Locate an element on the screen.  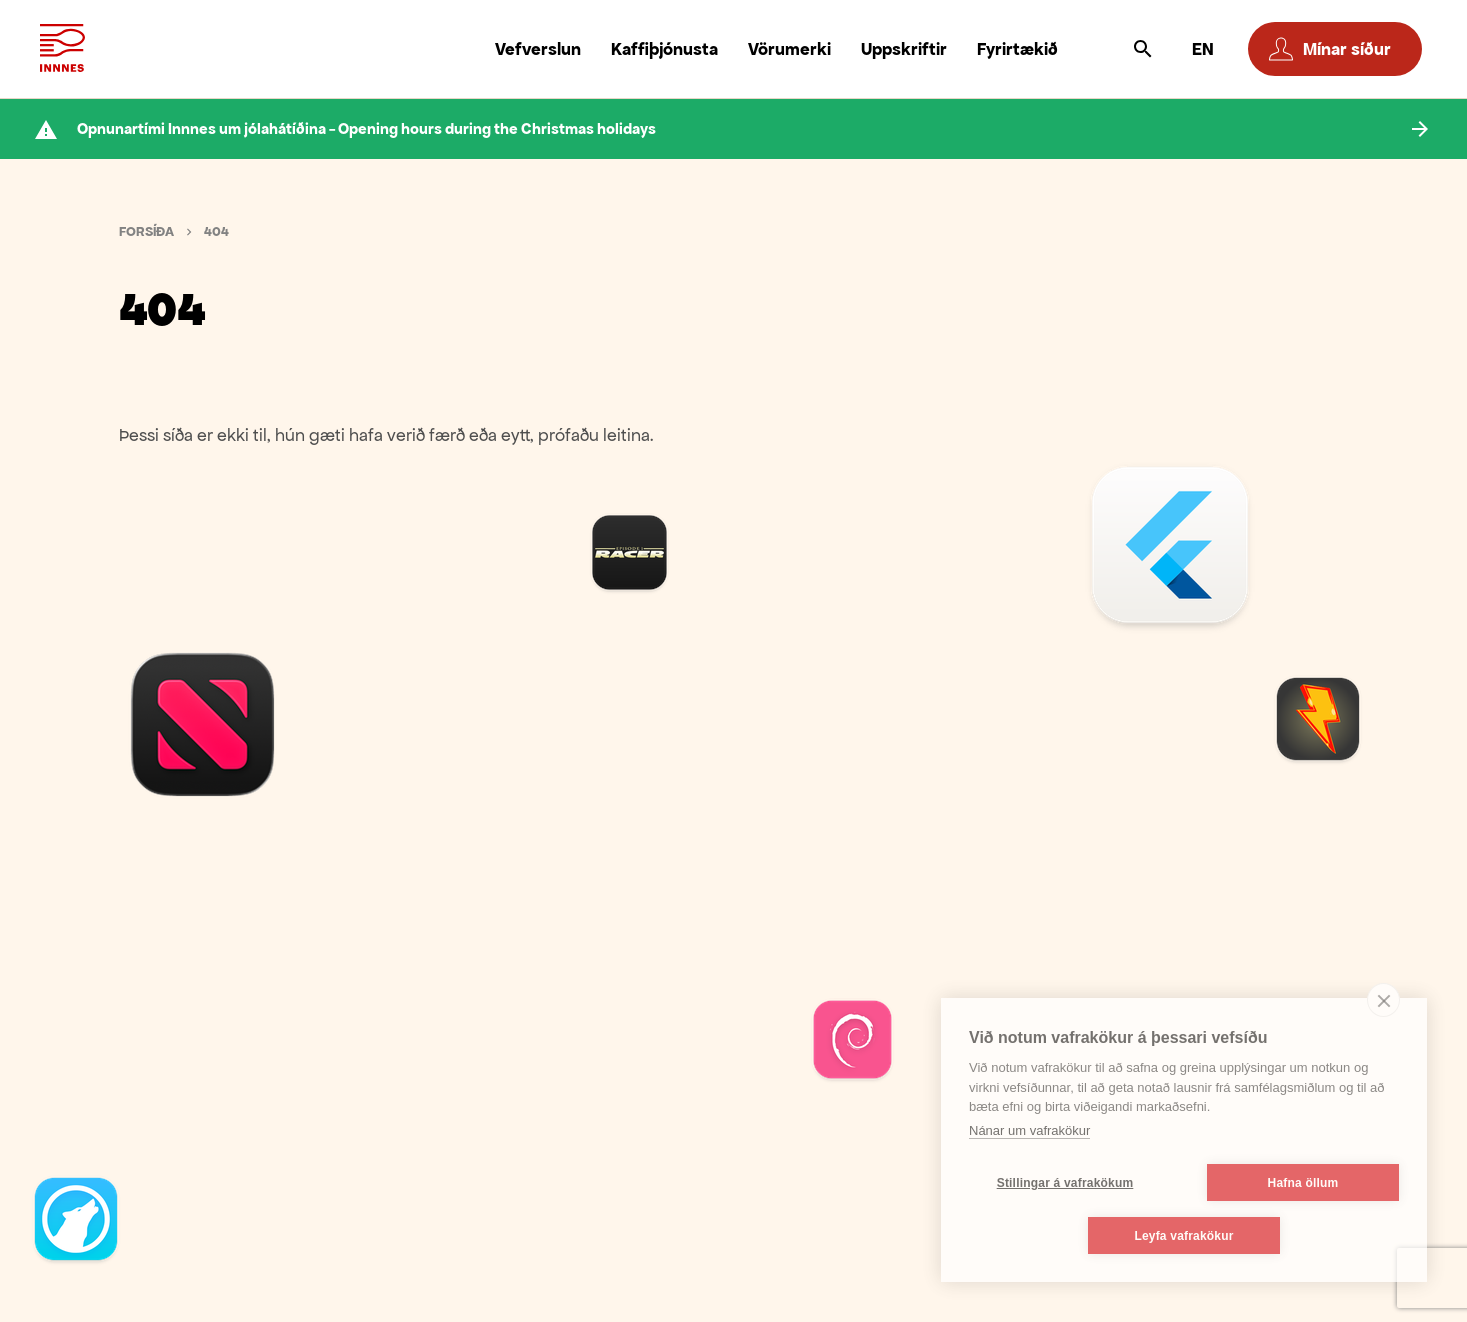
launch star wars: episode i racer game is located at coordinates (629, 552).